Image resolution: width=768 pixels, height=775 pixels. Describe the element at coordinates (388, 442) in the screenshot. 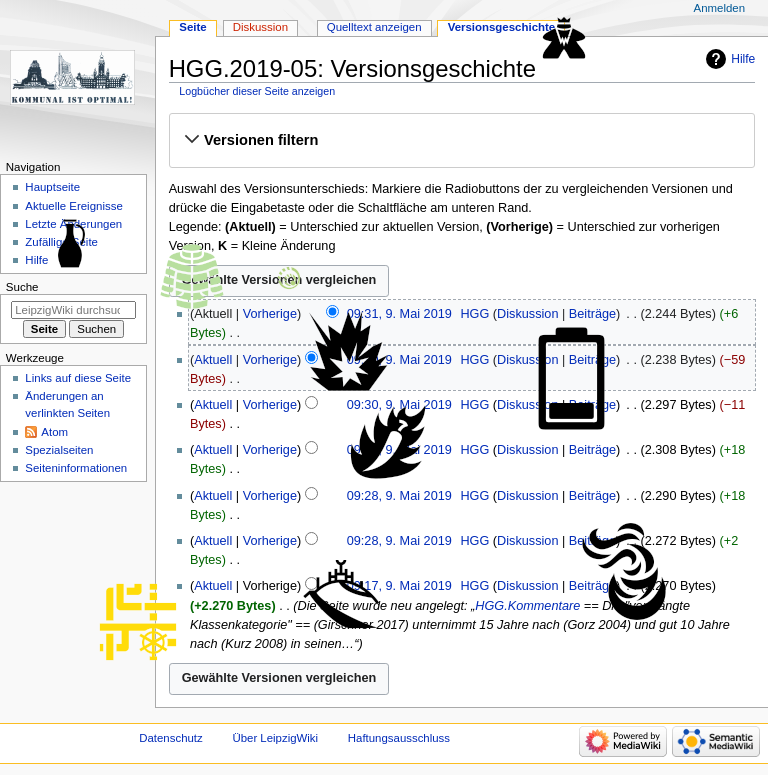

I see `select pimiento or pepper ingredient` at that location.